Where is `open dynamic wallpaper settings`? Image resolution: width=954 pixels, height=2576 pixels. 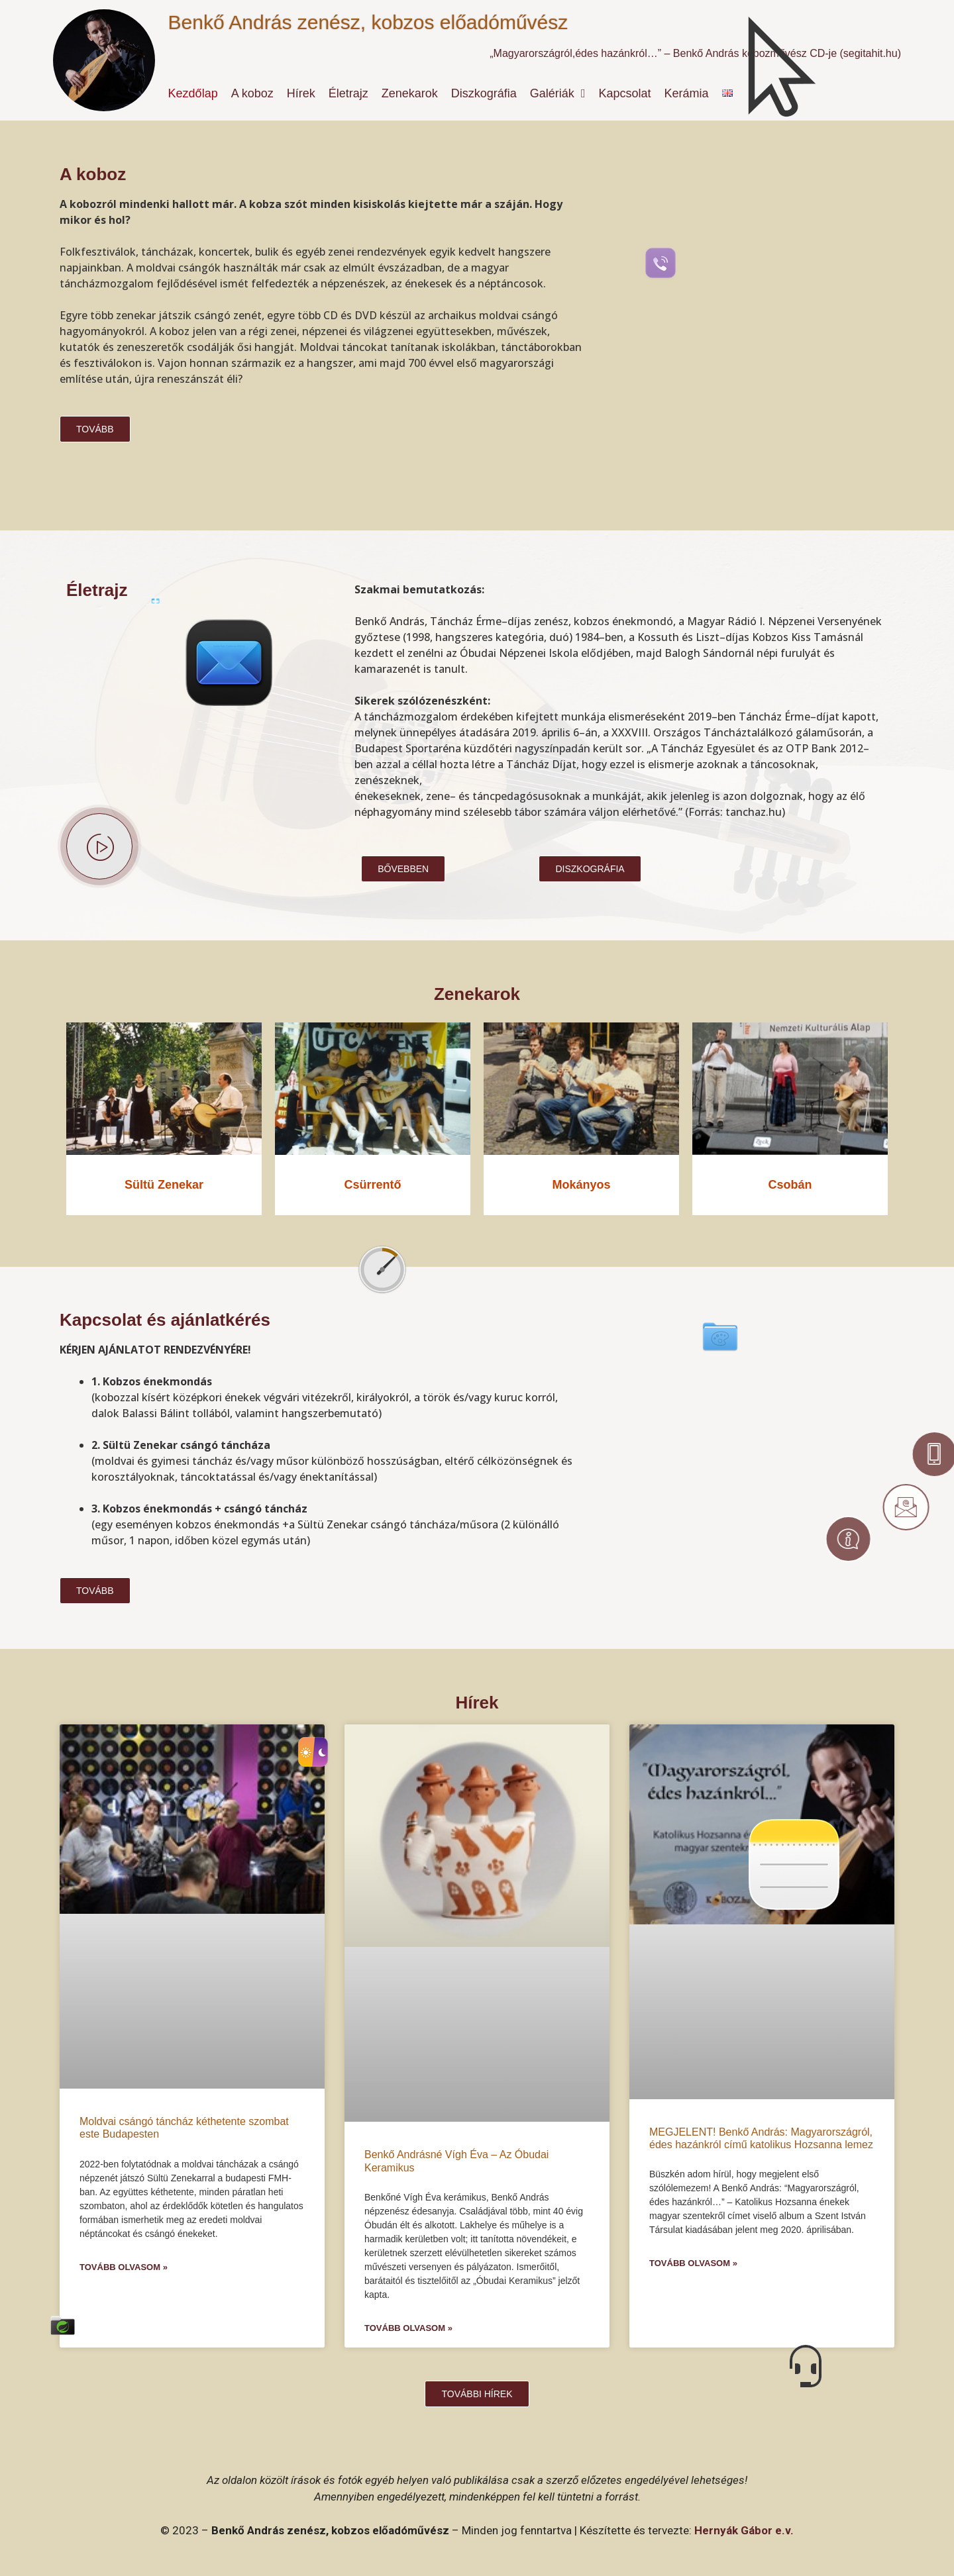 open dynamic wallpaper settings is located at coordinates (313, 1752).